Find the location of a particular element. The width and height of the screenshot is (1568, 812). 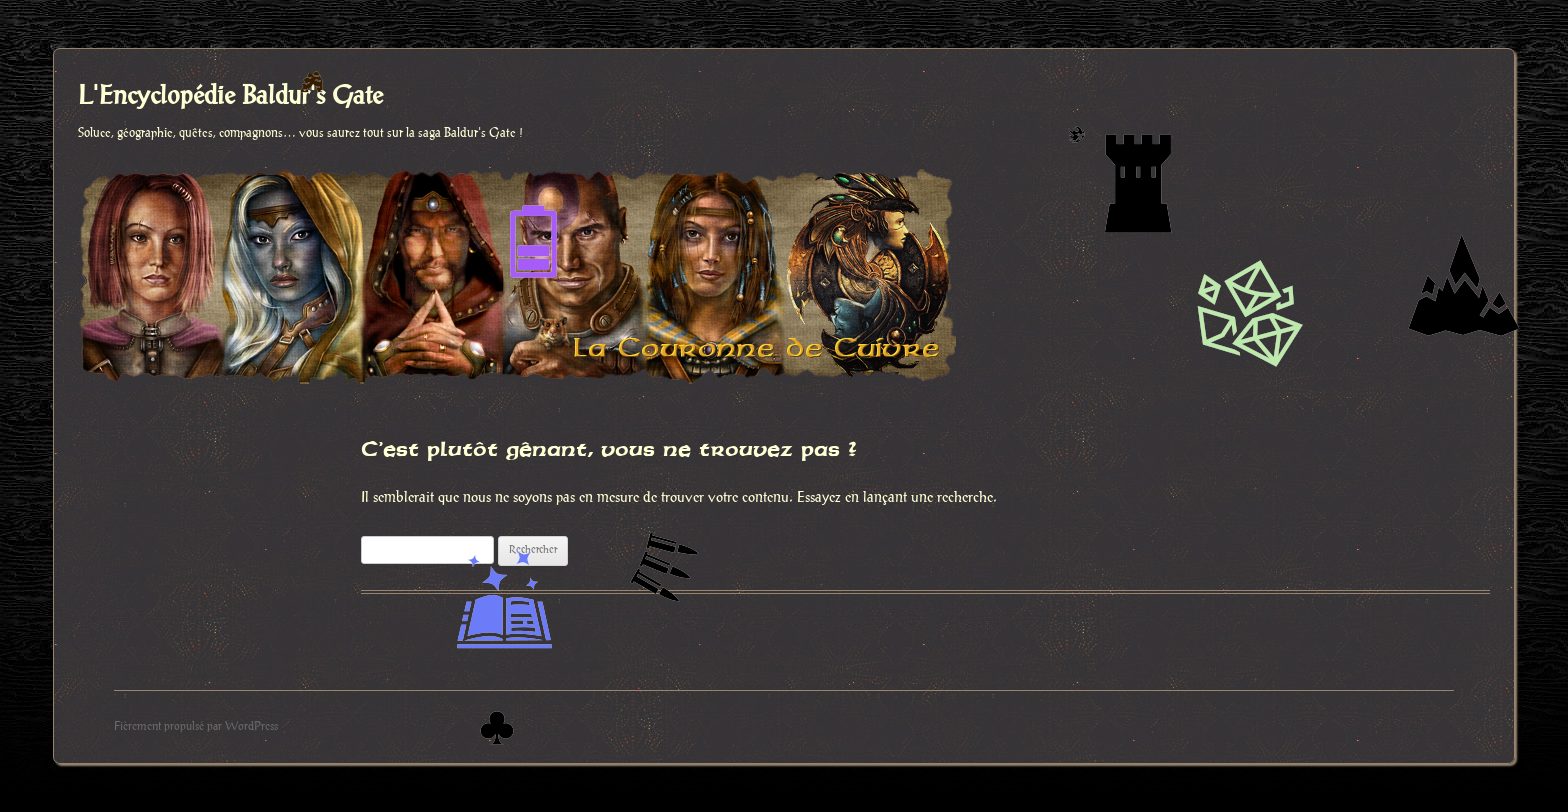

enter a cave or underground area is located at coordinates (311, 81).